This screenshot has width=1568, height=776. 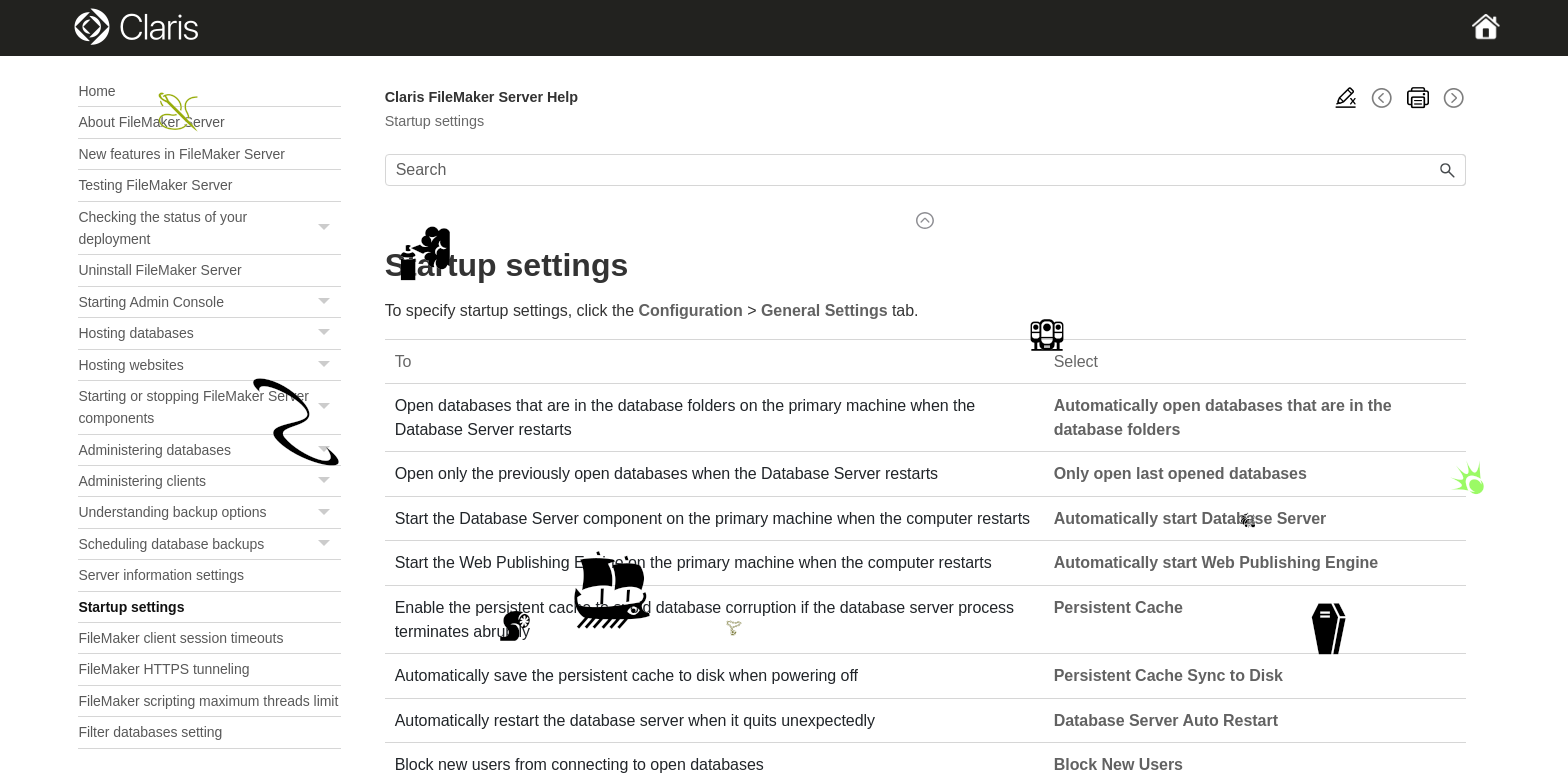 What do you see at coordinates (1047, 335) in the screenshot?
I see `select your squad or team roster` at bounding box center [1047, 335].